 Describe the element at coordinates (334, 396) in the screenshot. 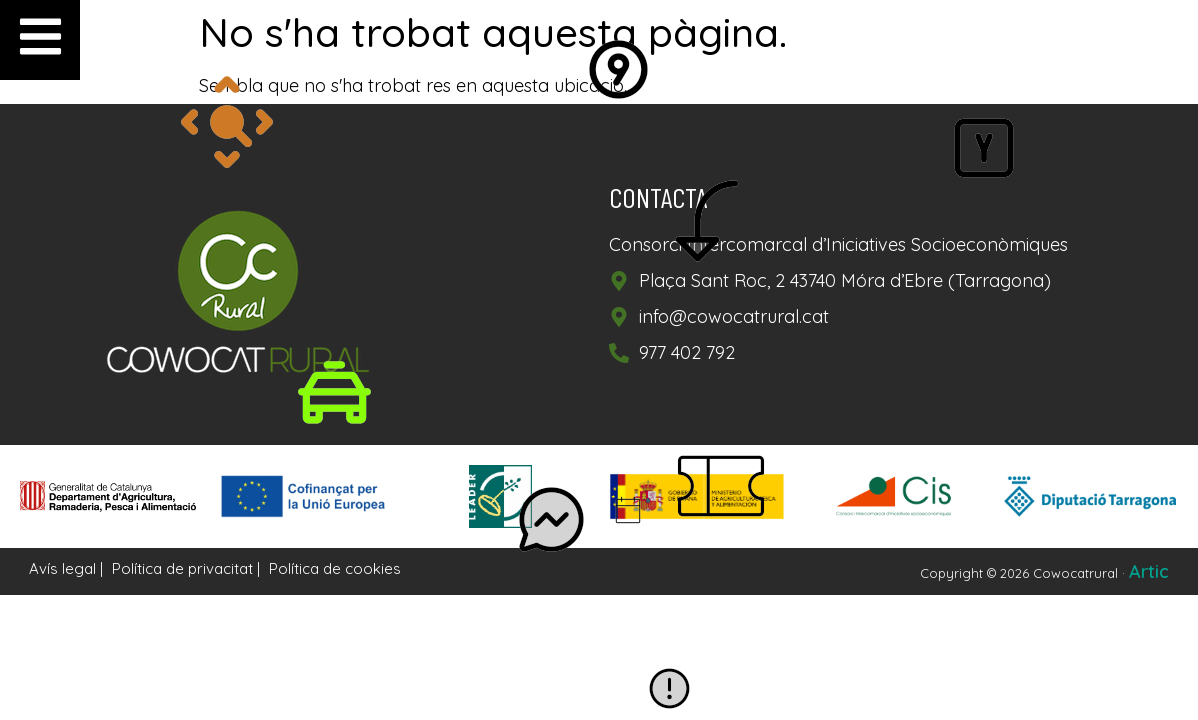

I see `report an emergency or contact police` at that location.